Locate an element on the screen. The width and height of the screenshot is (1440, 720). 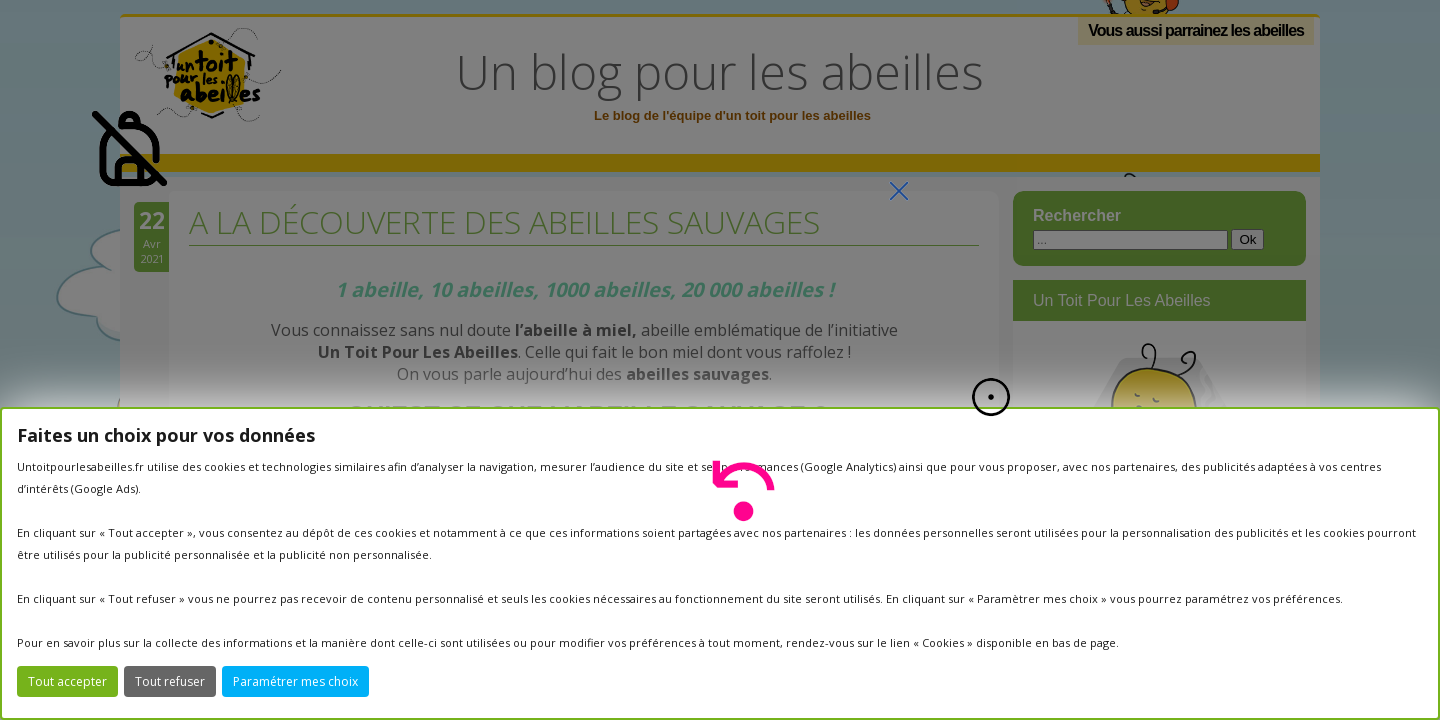
close the current window or dialog is located at coordinates (899, 191).